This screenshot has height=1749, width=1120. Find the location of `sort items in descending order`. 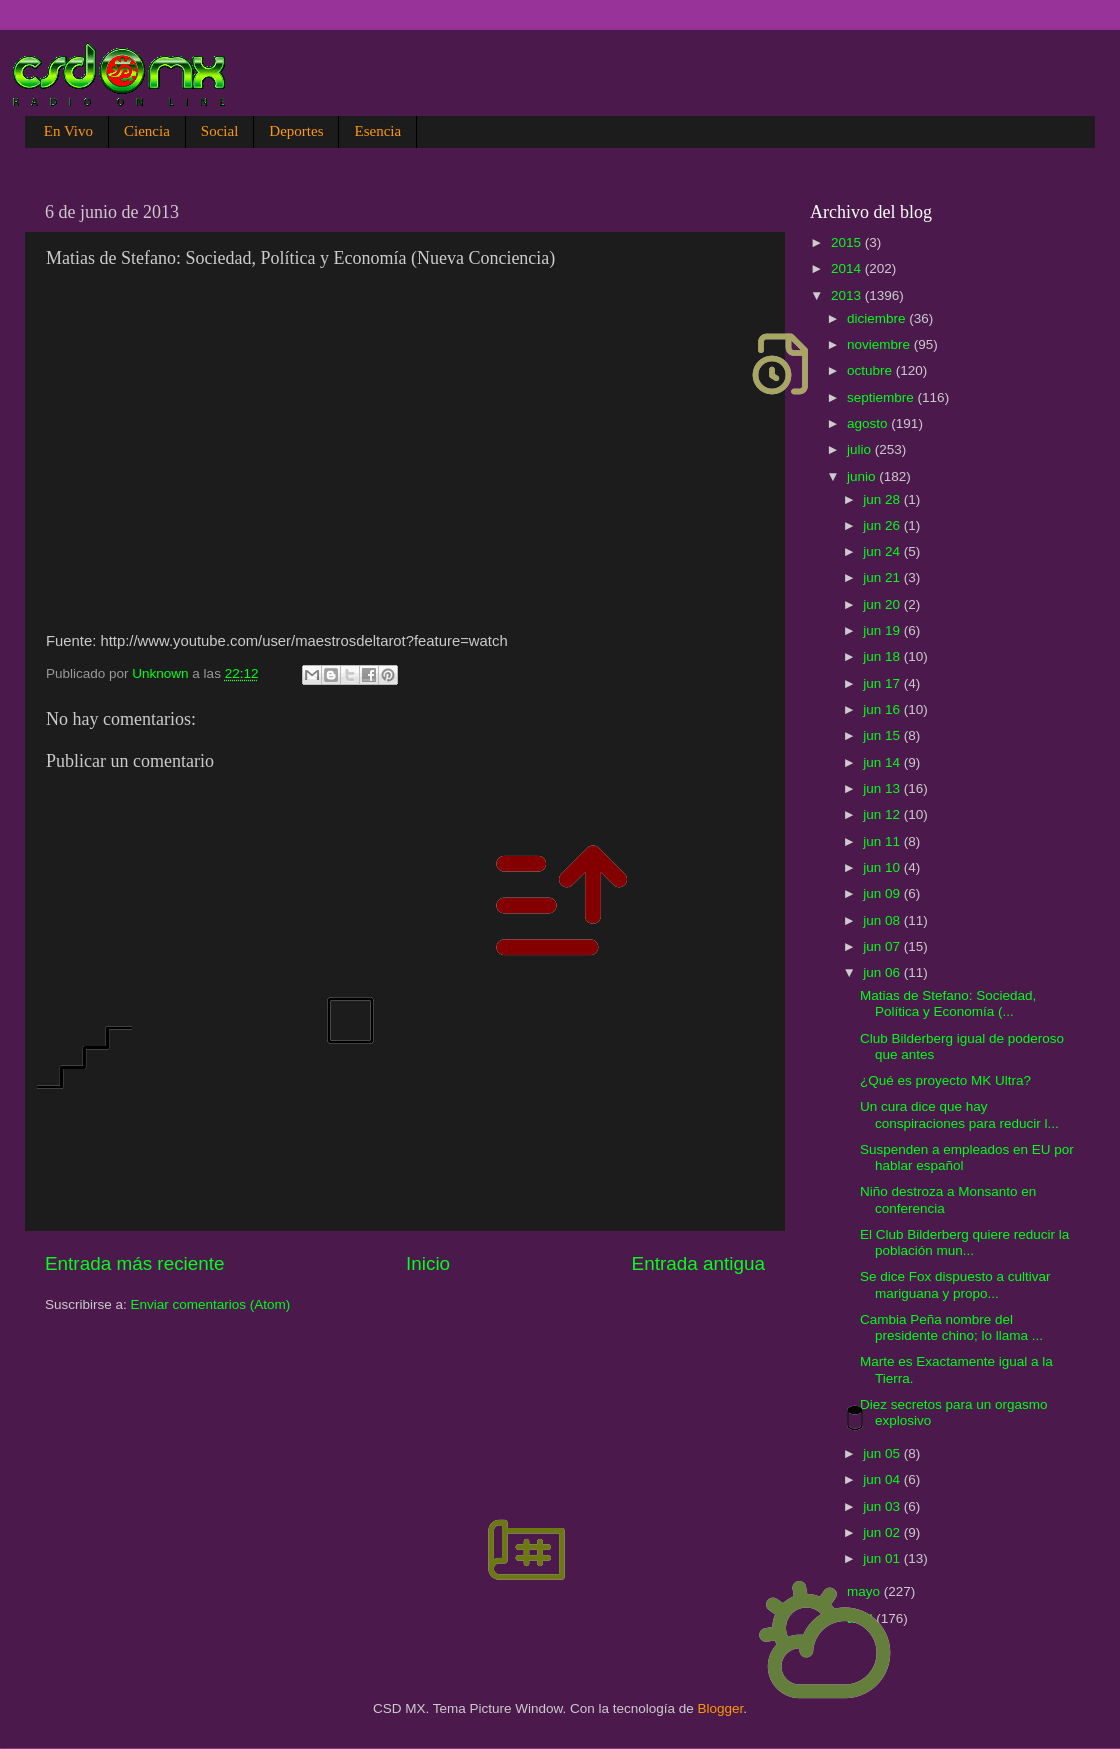

sort items in descending order is located at coordinates (556, 905).